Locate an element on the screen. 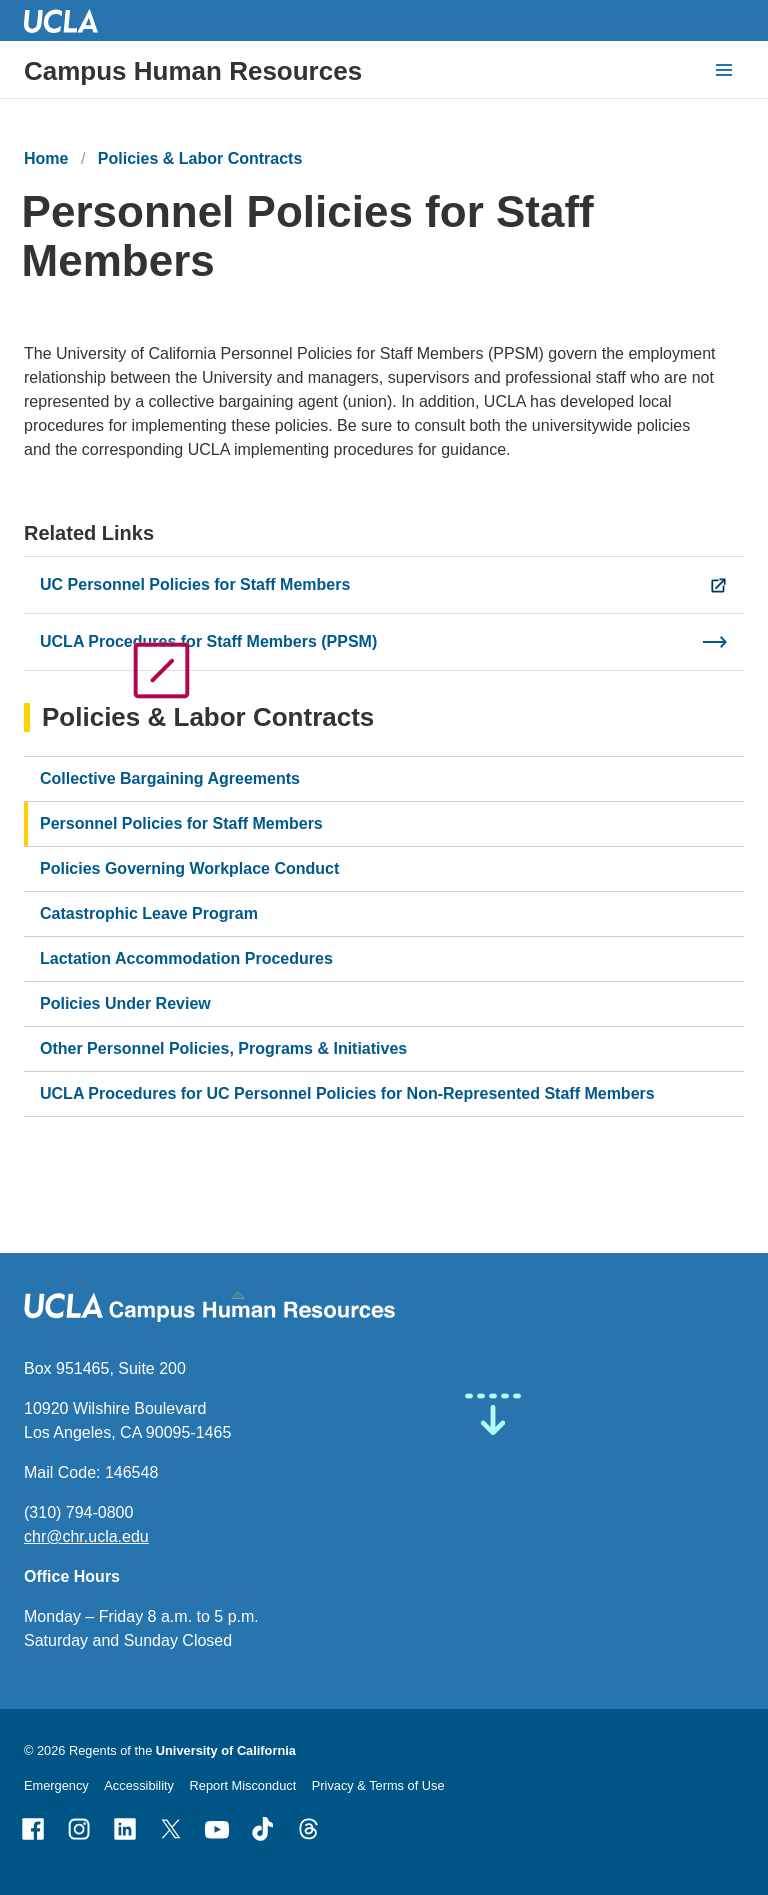 The image size is (768, 1895). expand a collapsed section is located at coordinates (238, 1295).